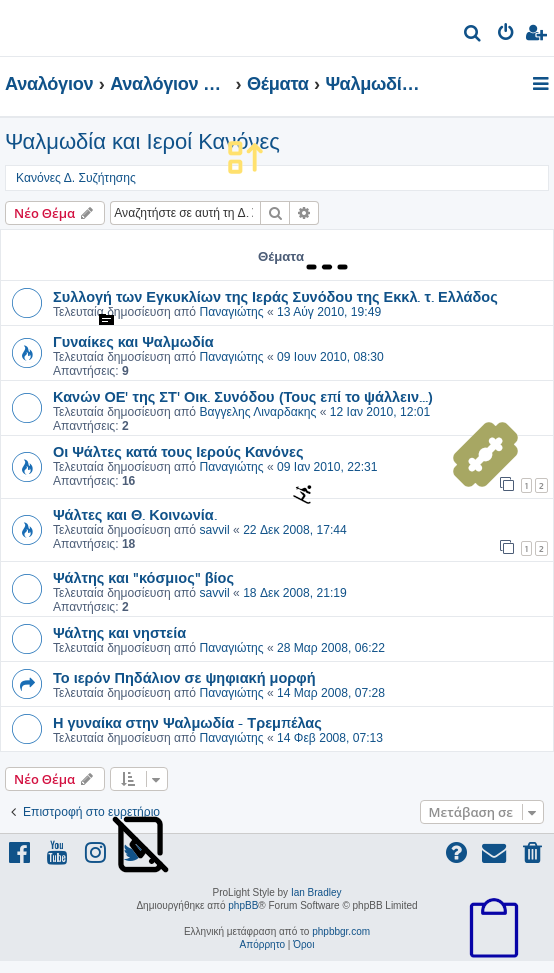  Describe the element at coordinates (327, 267) in the screenshot. I see `indicates a dashed line or border style option` at that location.